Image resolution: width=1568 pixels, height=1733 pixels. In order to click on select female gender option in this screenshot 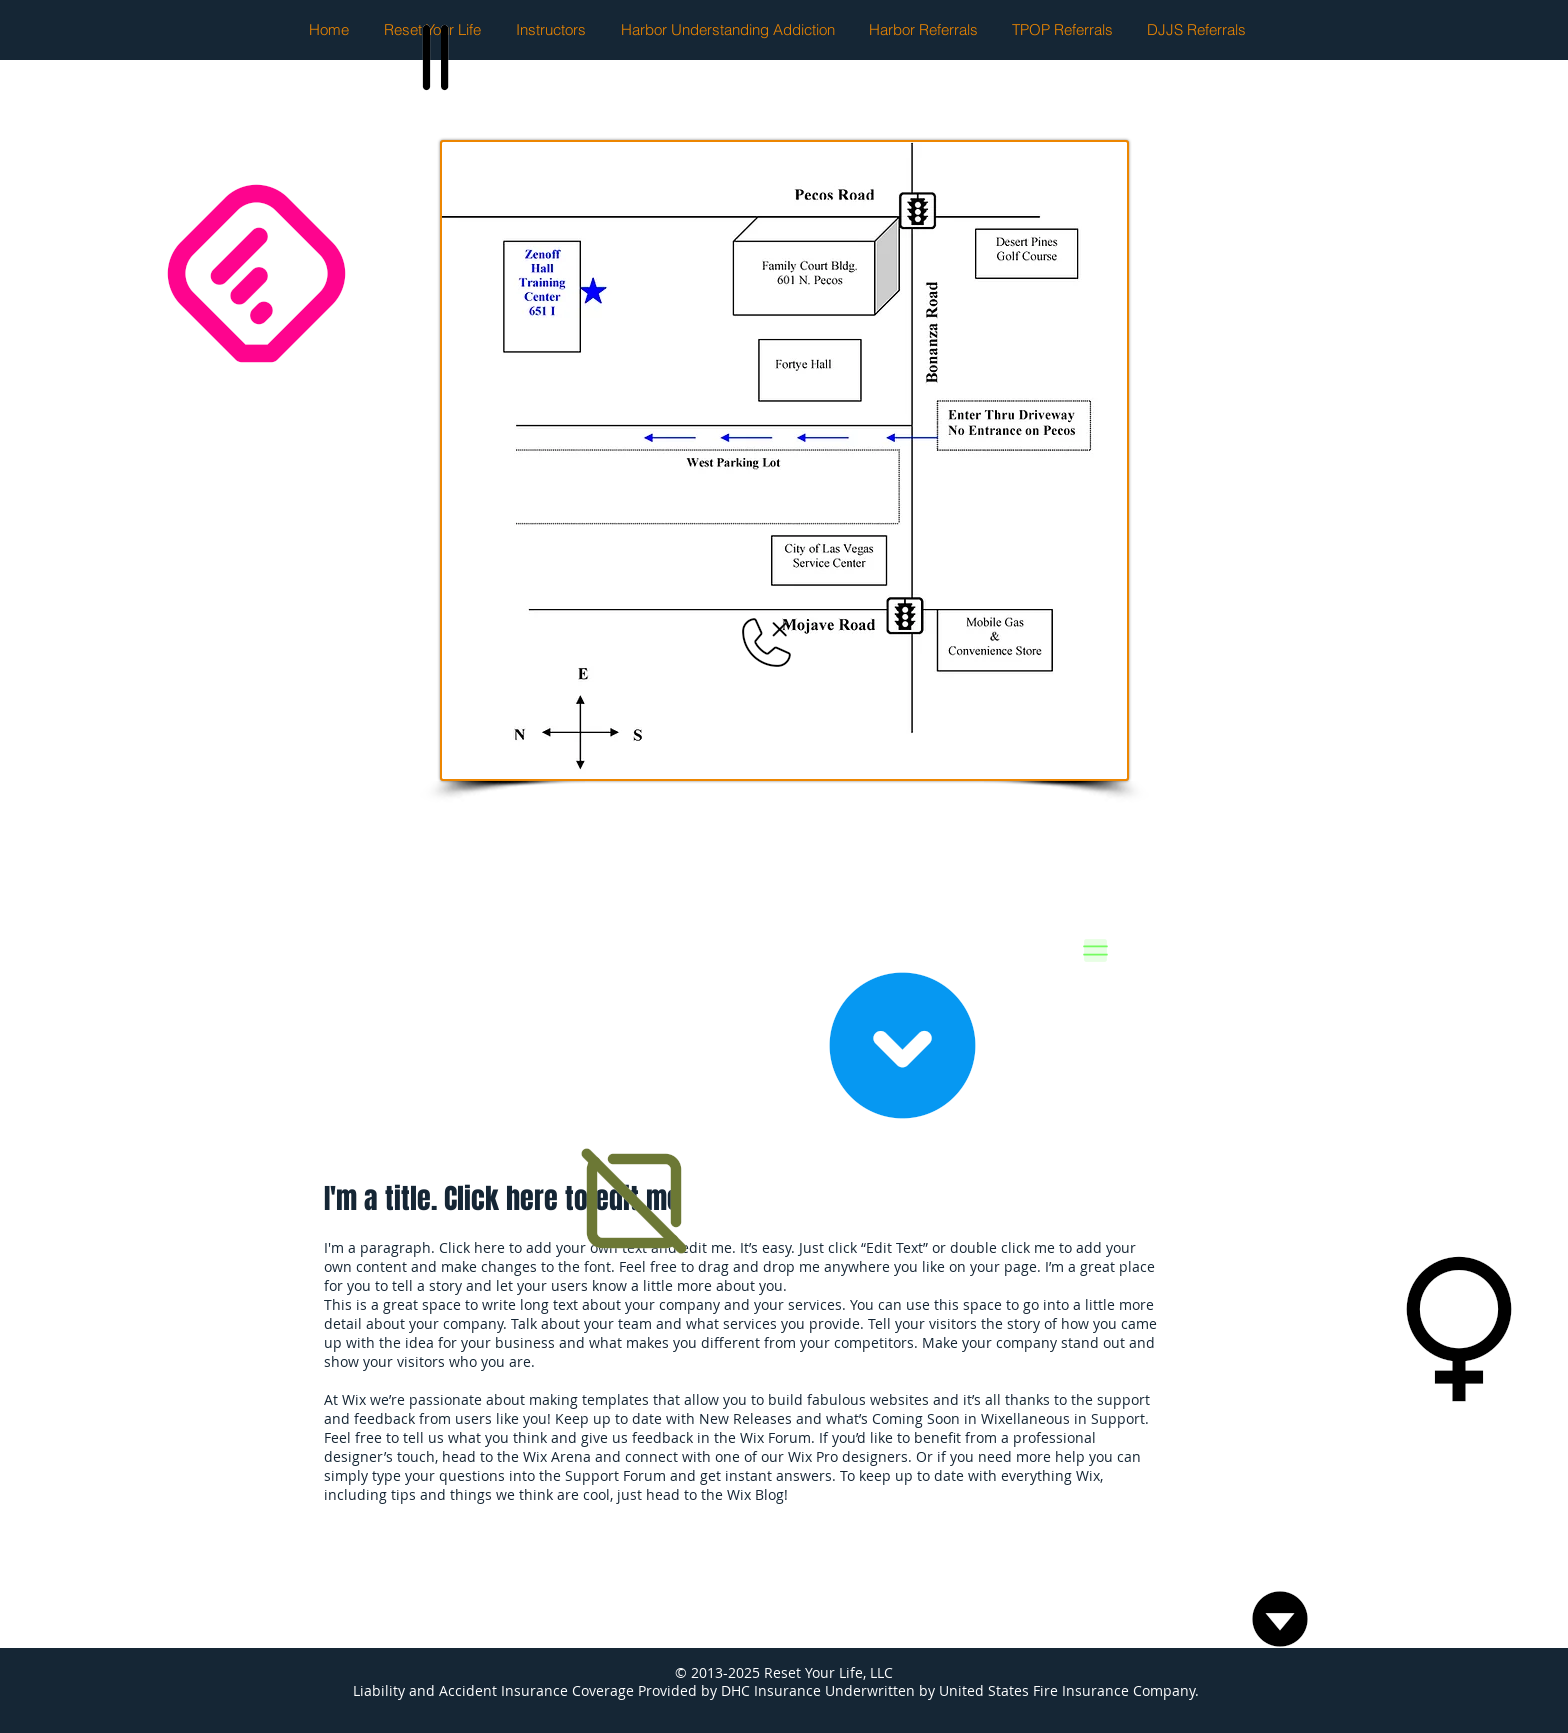, I will do `click(1459, 1329)`.